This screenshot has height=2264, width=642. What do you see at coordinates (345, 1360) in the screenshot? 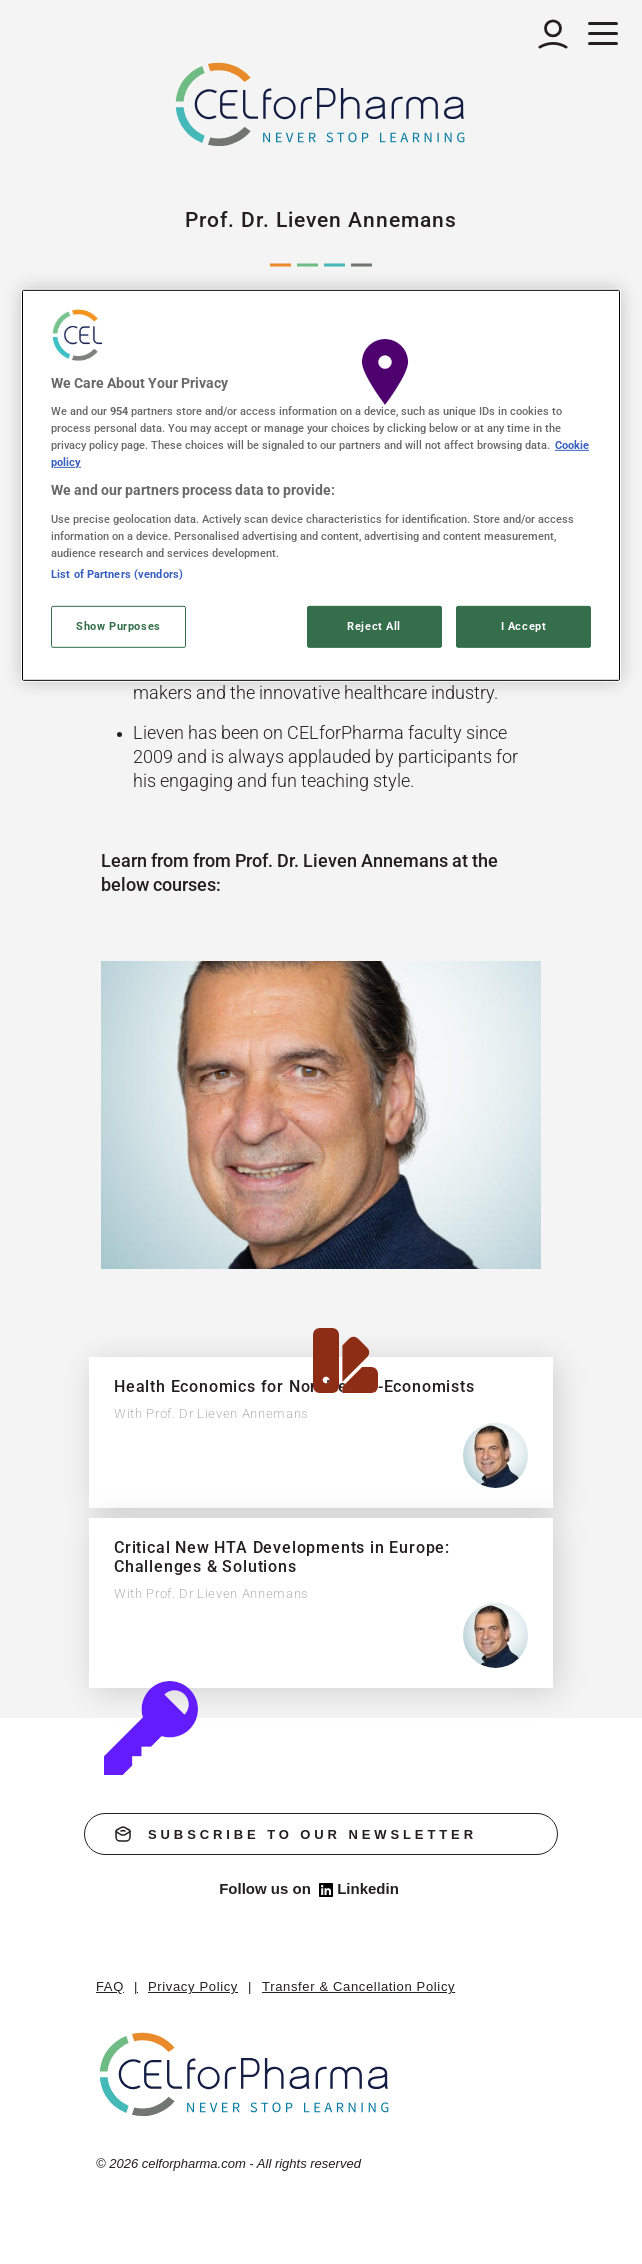
I see `open color picker or palette options` at bounding box center [345, 1360].